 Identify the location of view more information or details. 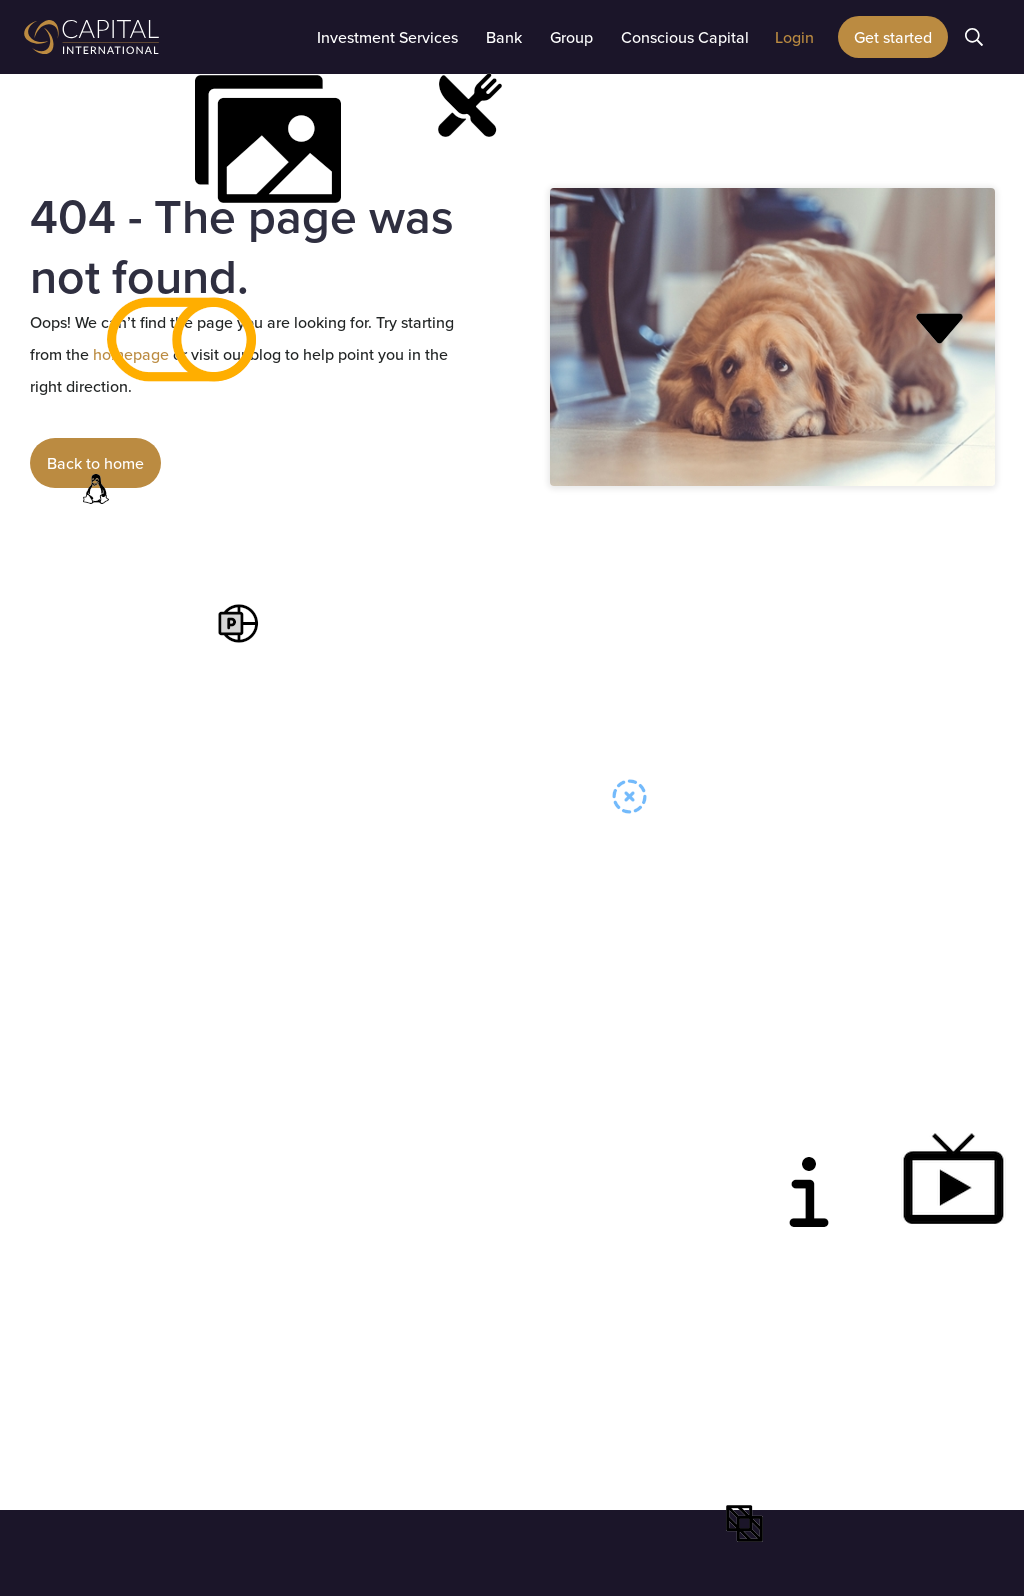
(809, 1192).